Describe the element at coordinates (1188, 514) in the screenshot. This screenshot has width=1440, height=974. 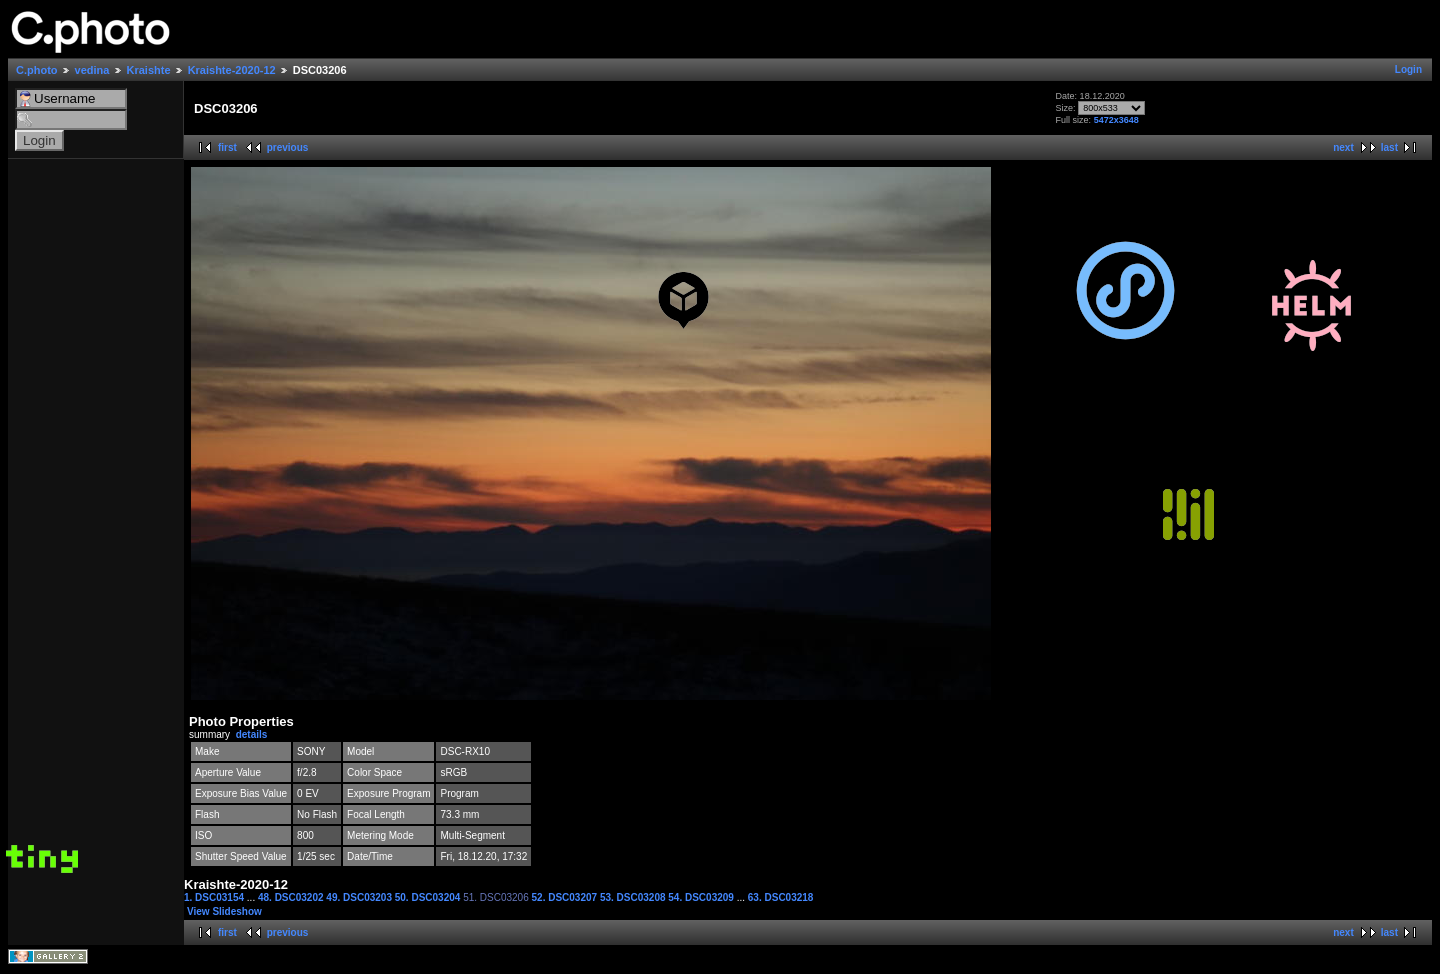
I see `mediapipe framework or SDK integration` at that location.